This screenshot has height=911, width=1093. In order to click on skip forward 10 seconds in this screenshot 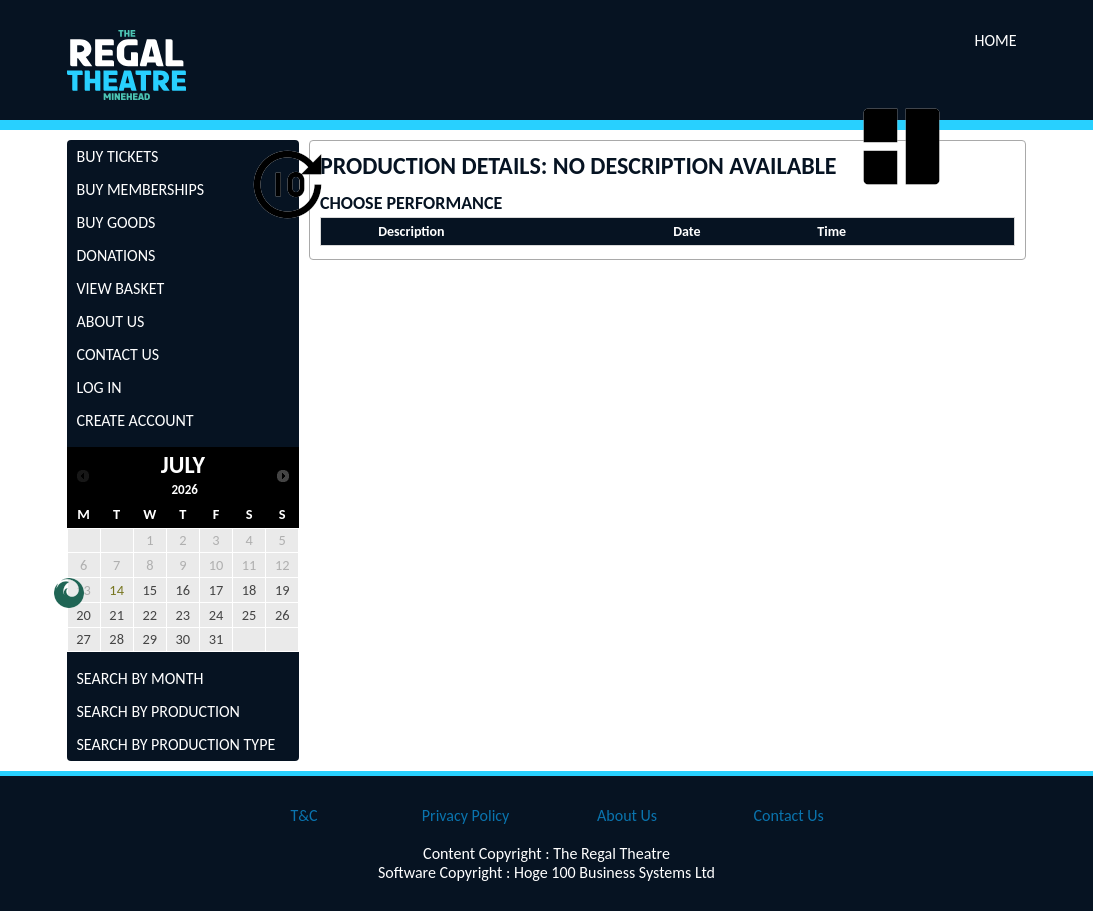, I will do `click(287, 184)`.